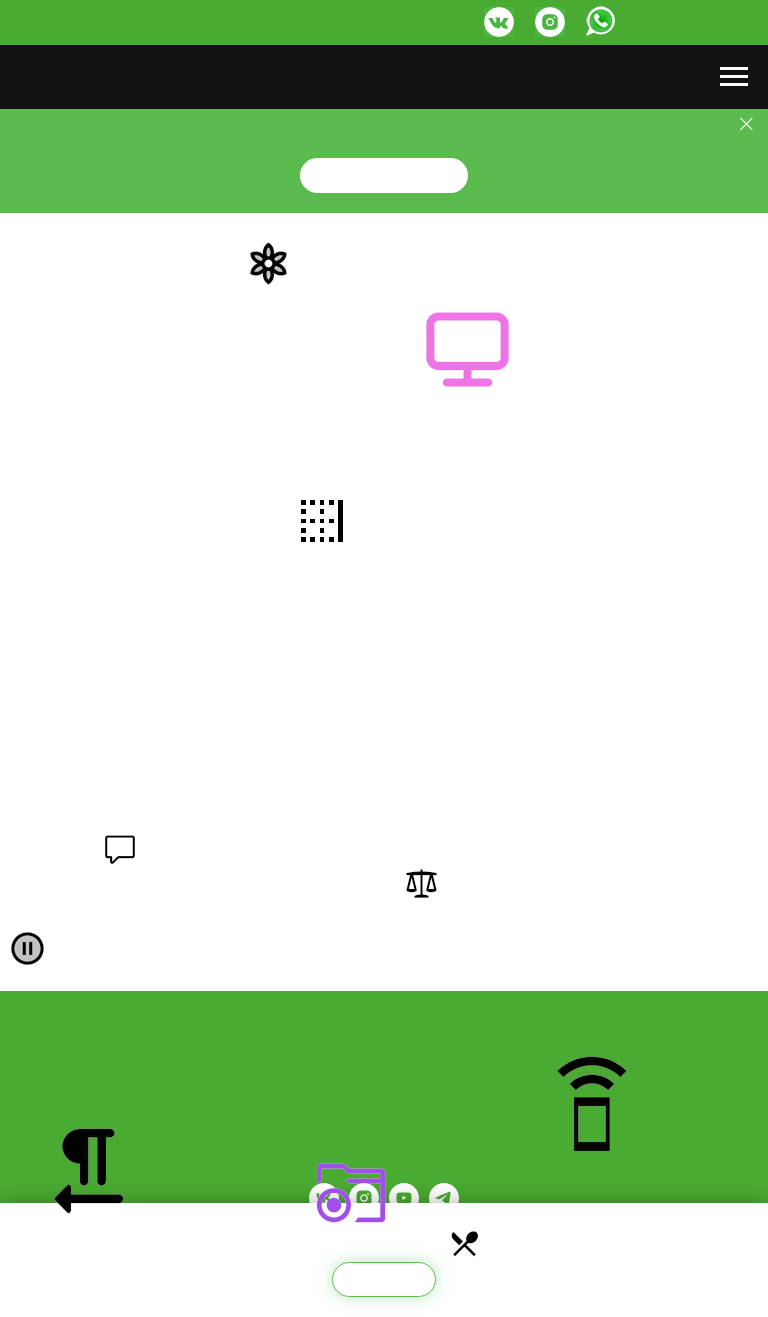 The image size is (768, 1317). I want to click on leave a comment, so click(120, 849).